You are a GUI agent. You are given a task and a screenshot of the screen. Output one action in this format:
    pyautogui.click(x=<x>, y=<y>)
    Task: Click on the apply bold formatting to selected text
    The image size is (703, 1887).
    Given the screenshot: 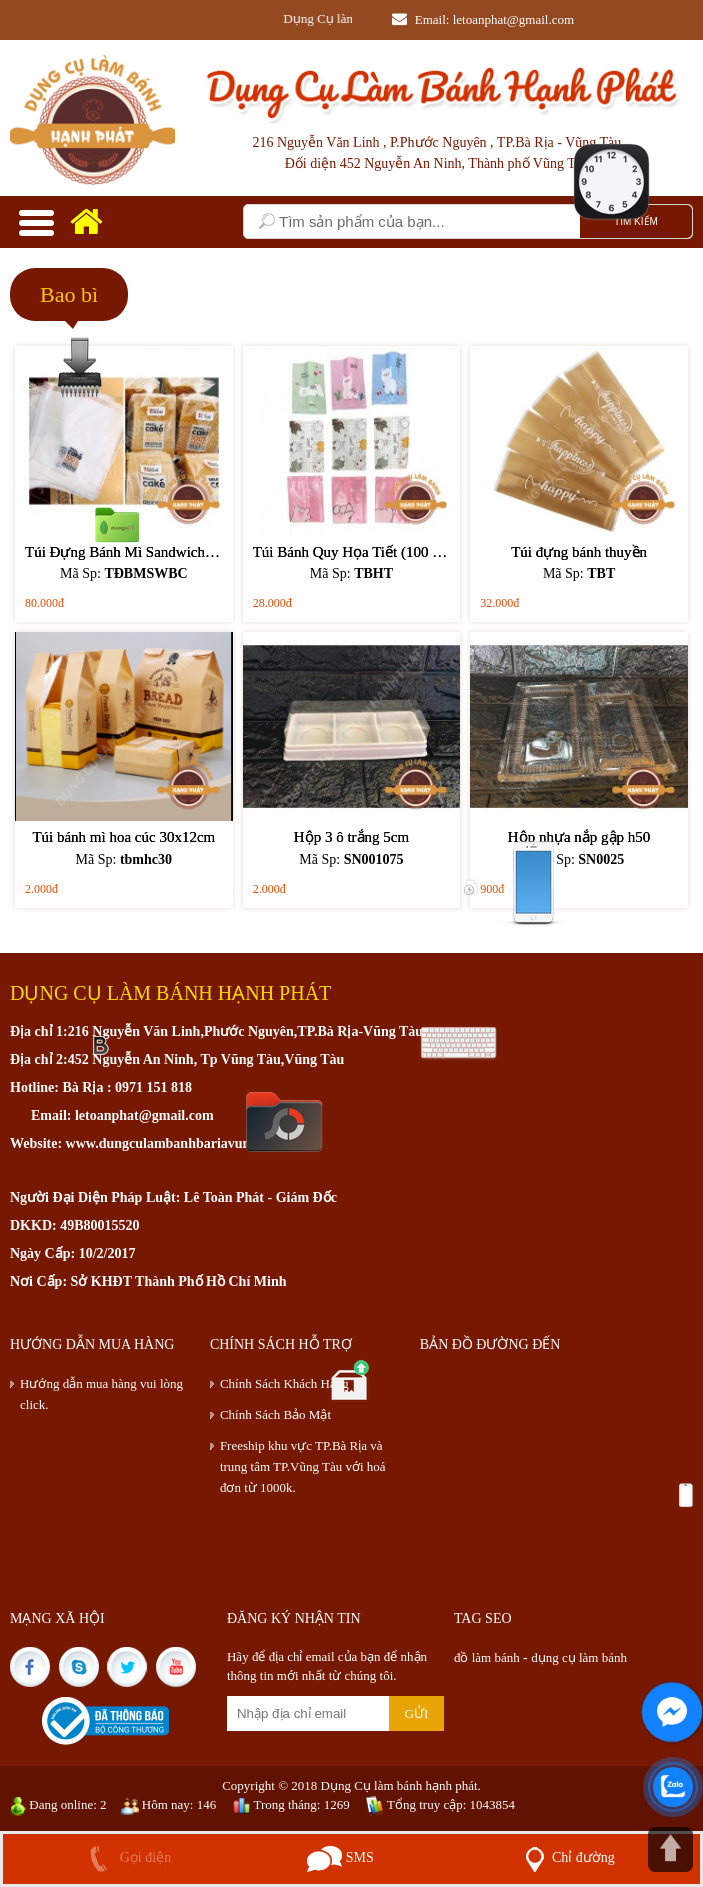 What is the action you would take?
    pyautogui.click(x=100, y=1045)
    